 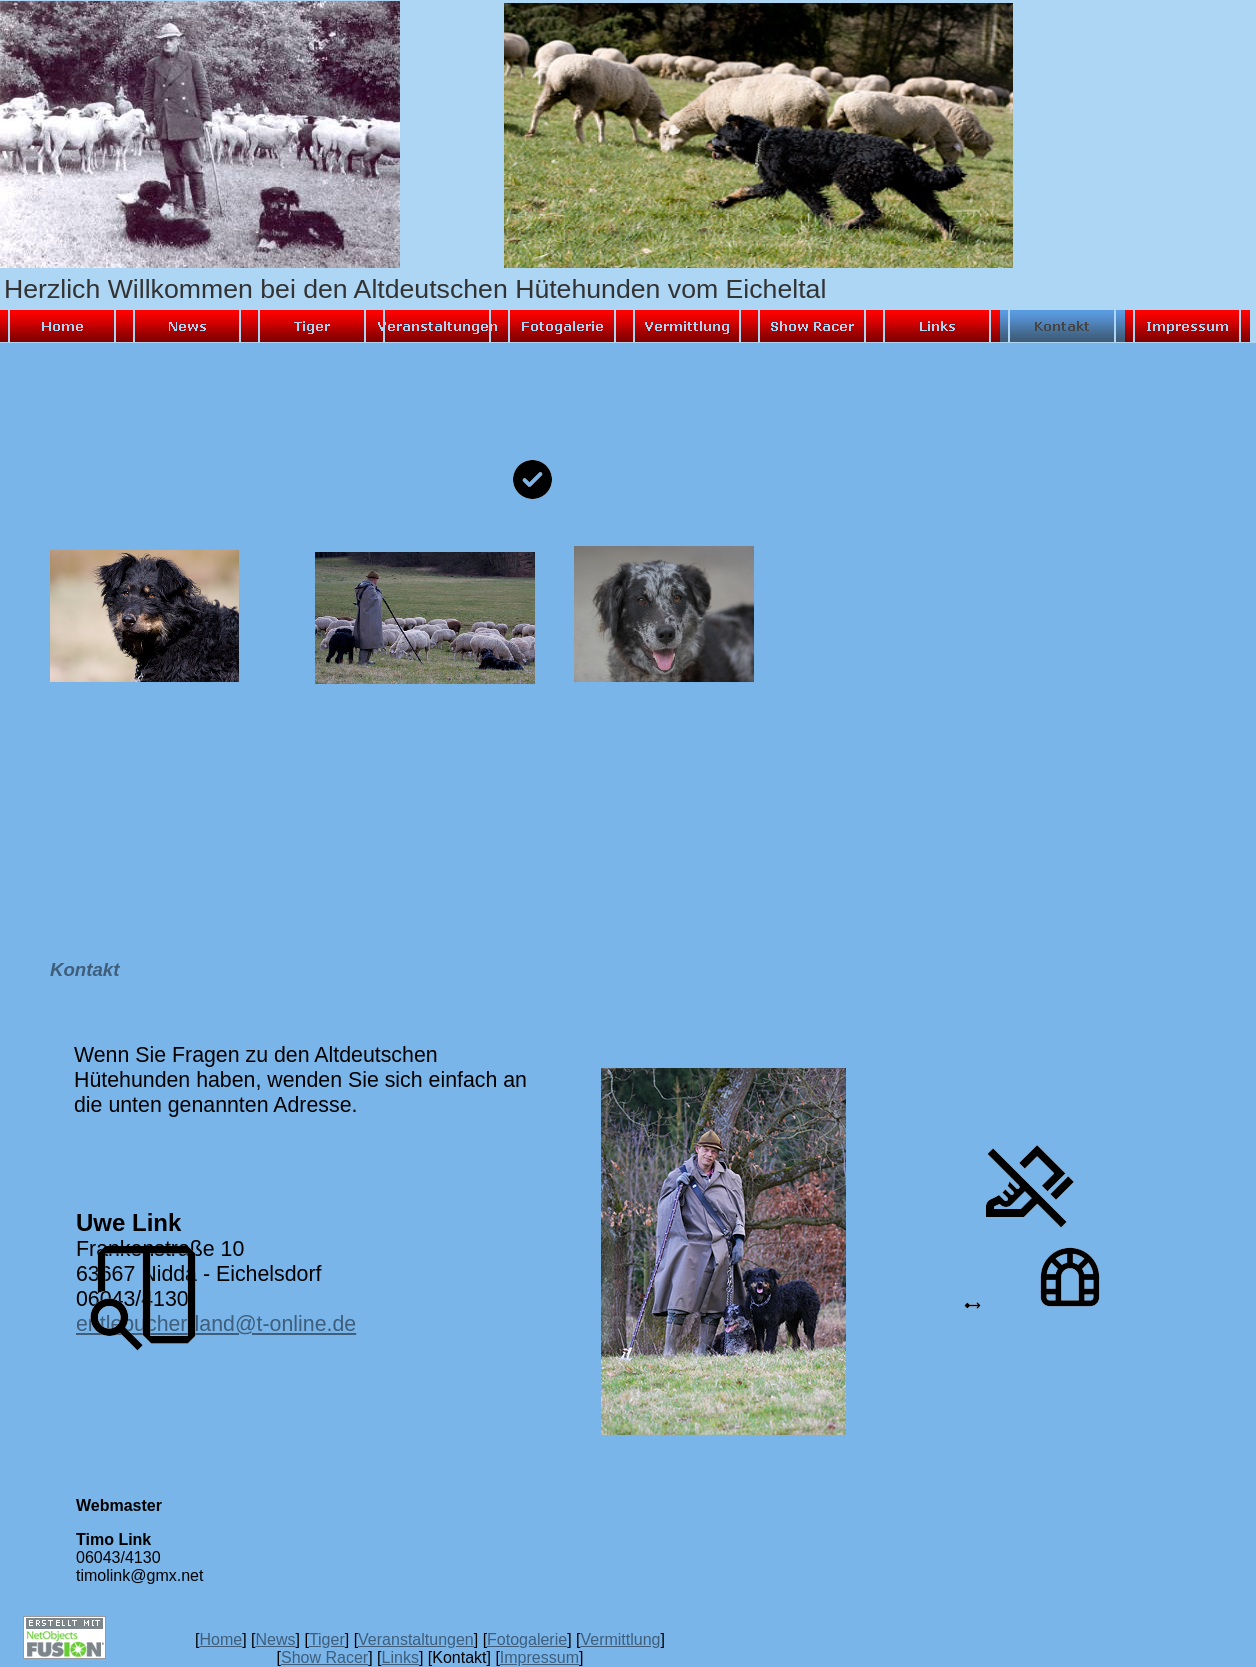 What do you see at coordinates (143, 1291) in the screenshot?
I see `open file preview pane` at bounding box center [143, 1291].